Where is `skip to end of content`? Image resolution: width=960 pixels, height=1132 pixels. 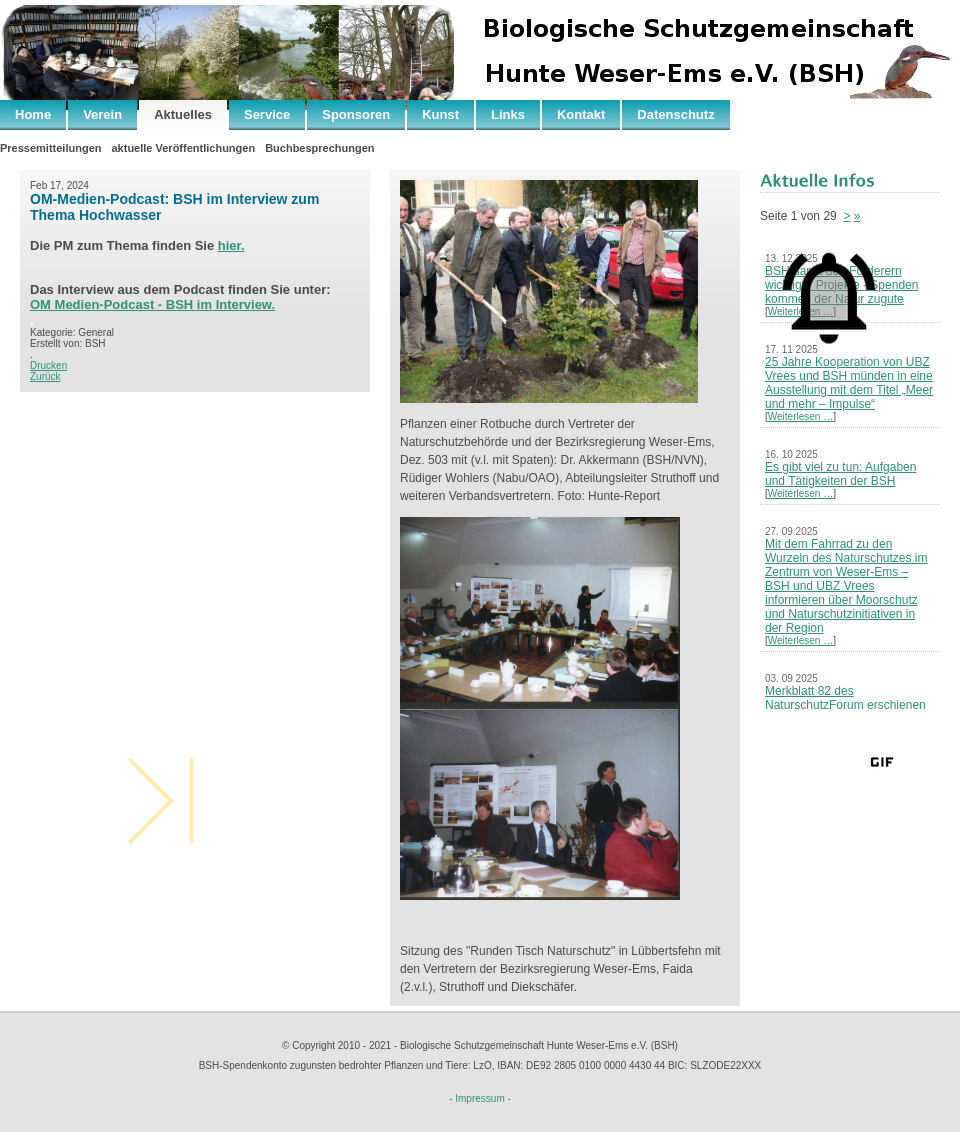
skip to end of content is located at coordinates (163, 801).